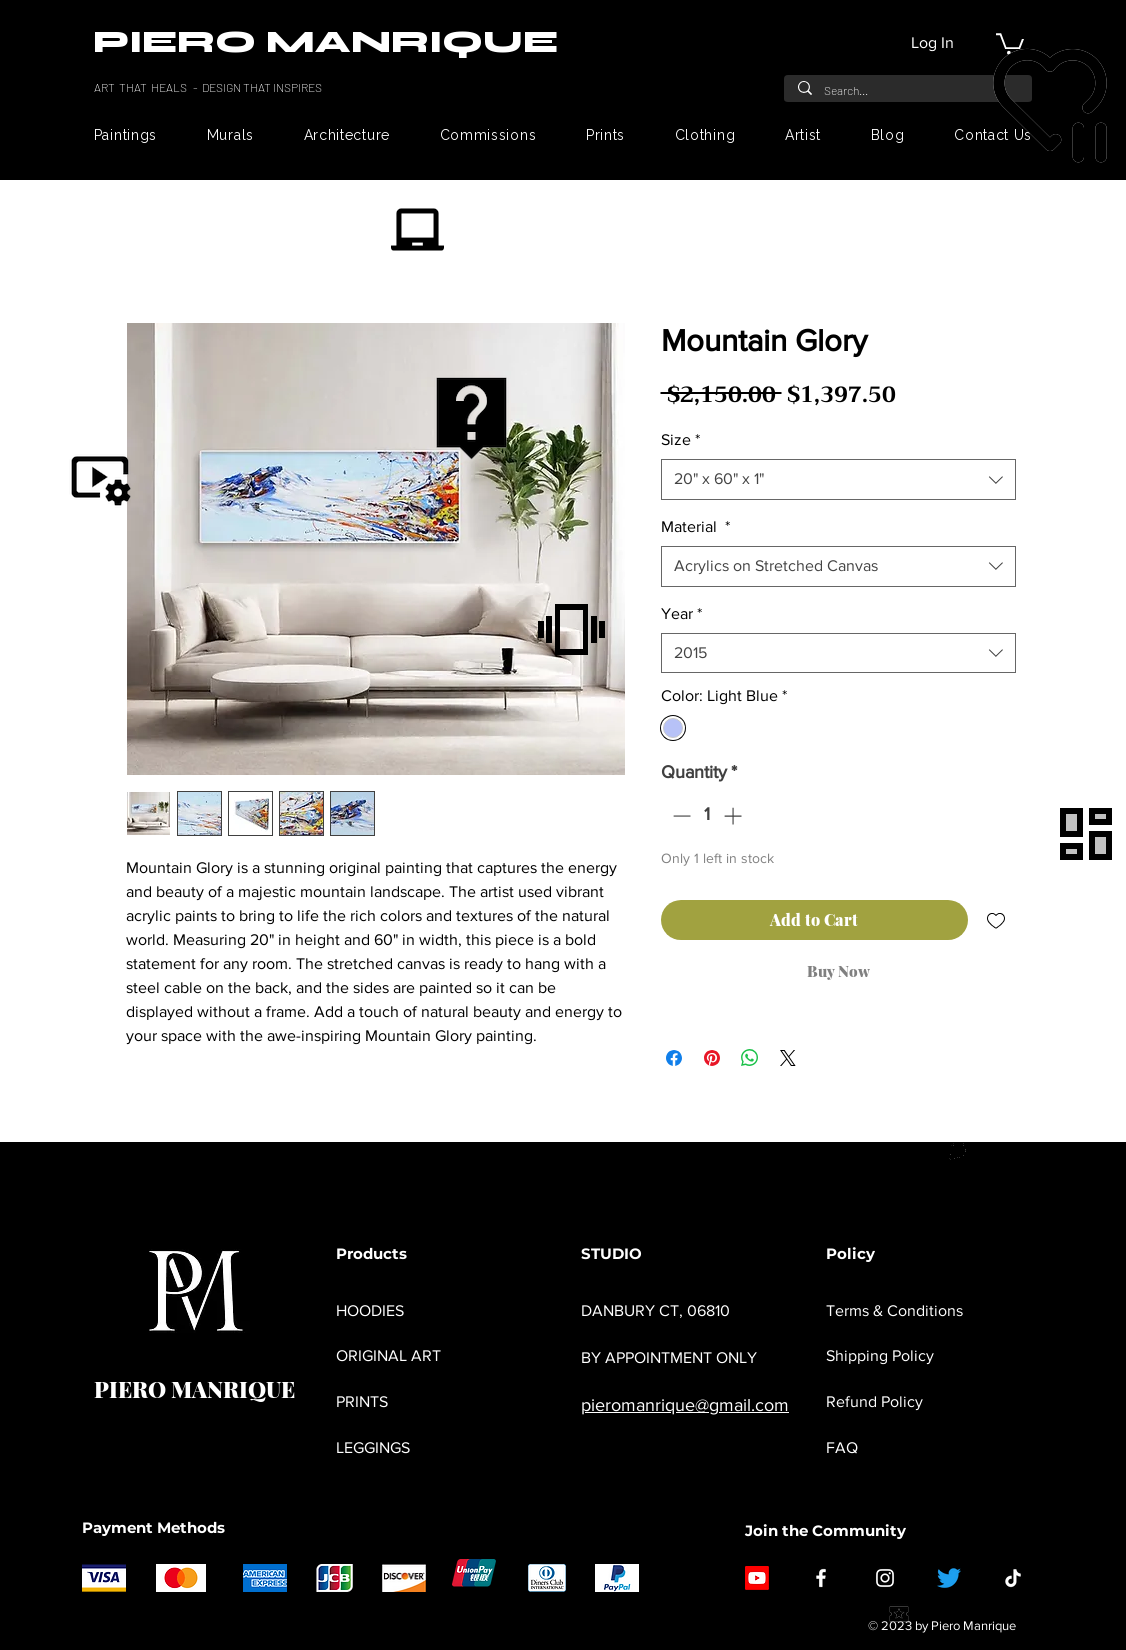  Describe the element at coordinates (571, 629) in the screenshot. I see `enable vibration mode for notifications` at that location.